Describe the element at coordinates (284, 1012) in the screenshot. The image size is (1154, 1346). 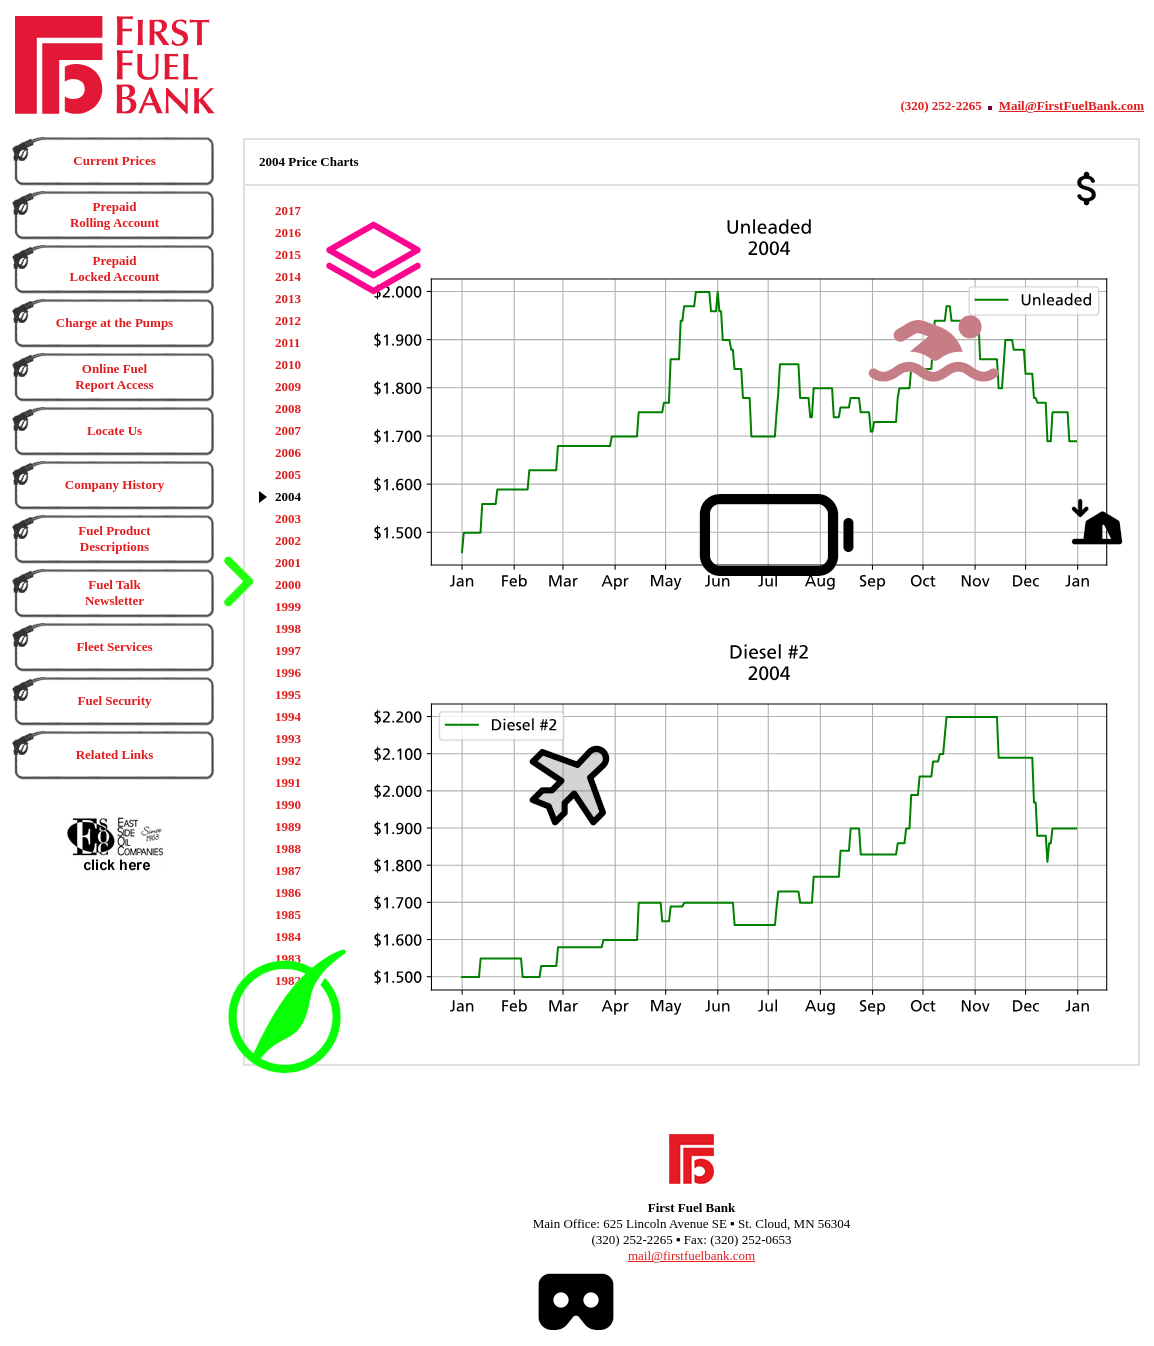
I see `pied piper company logo` at that location.